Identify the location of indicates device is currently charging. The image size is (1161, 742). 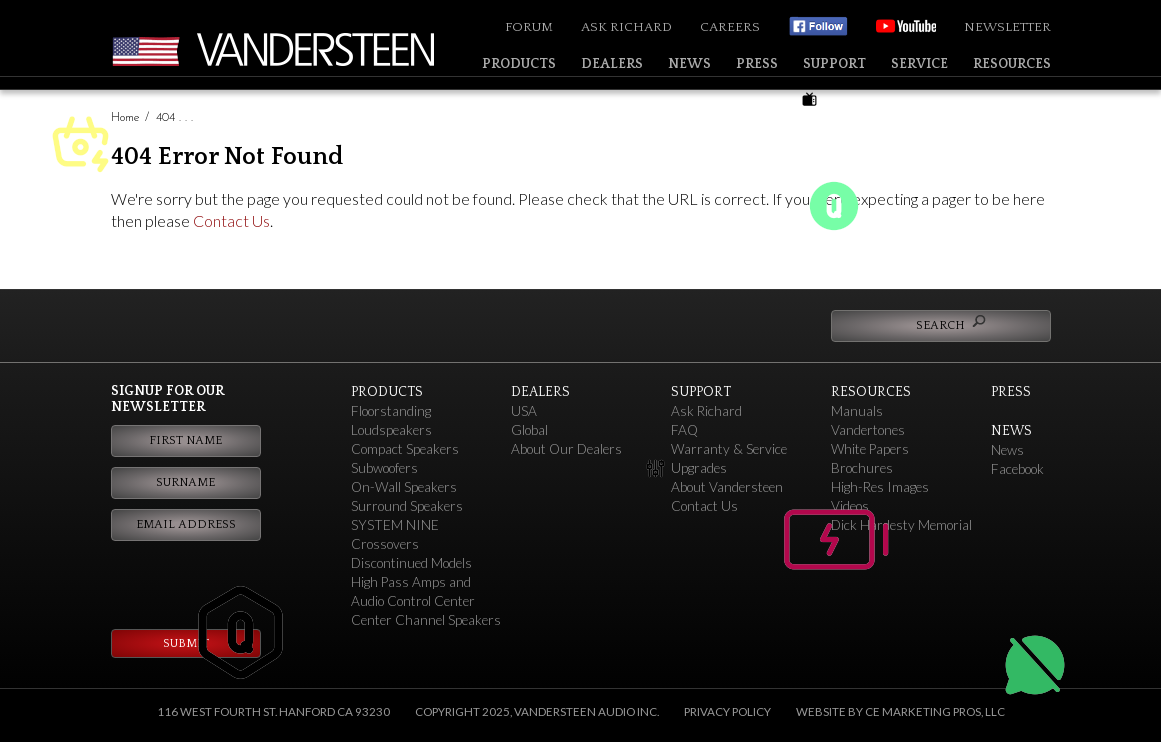
(834, 539).